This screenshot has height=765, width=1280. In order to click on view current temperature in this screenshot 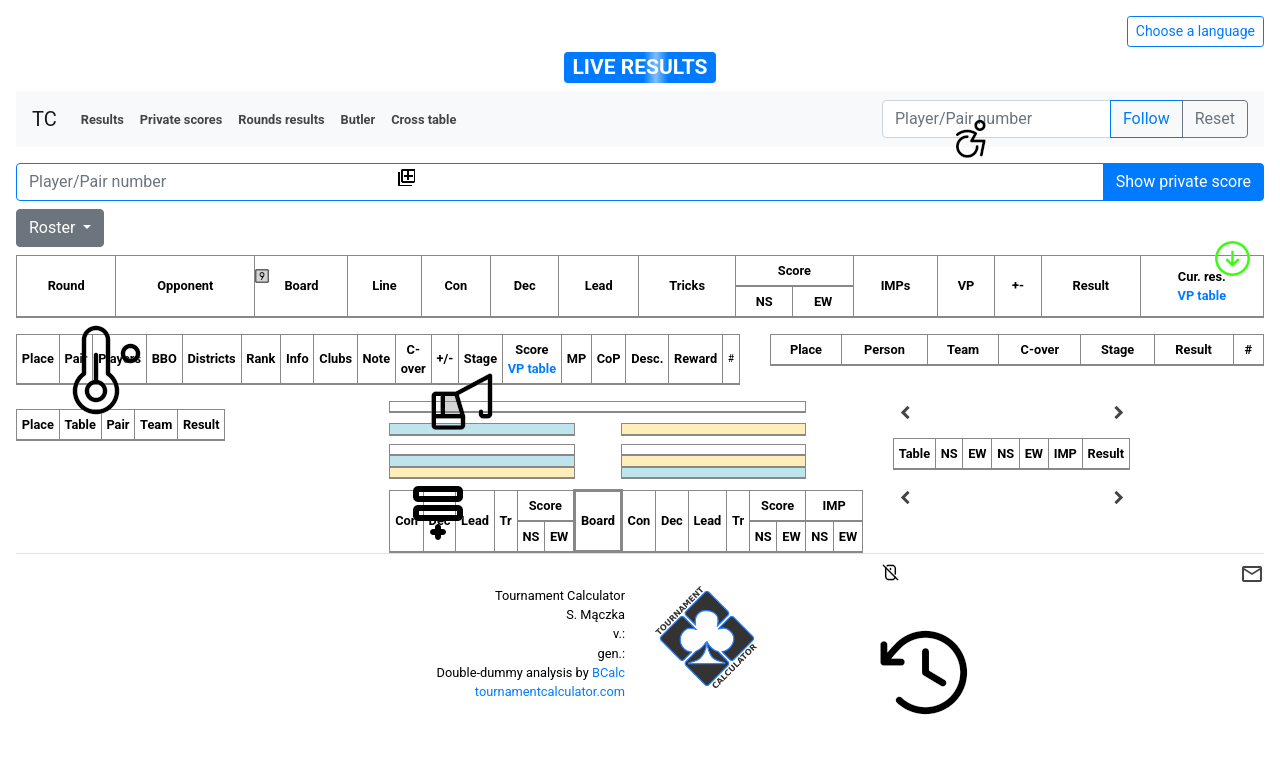, I will do `click(99, 370)`.